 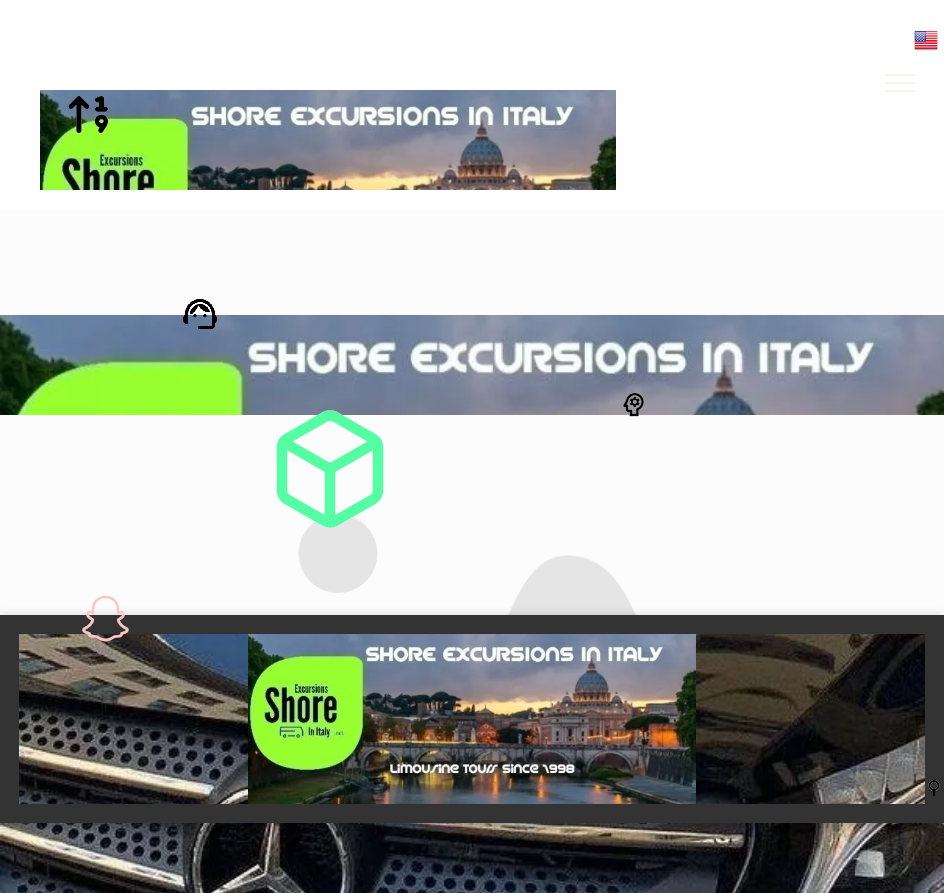 What do you see at coordinates (934, 788) in the screenshot?
I see `indicates gender-neutral or non-binary option` at bounding box center [934, 788].